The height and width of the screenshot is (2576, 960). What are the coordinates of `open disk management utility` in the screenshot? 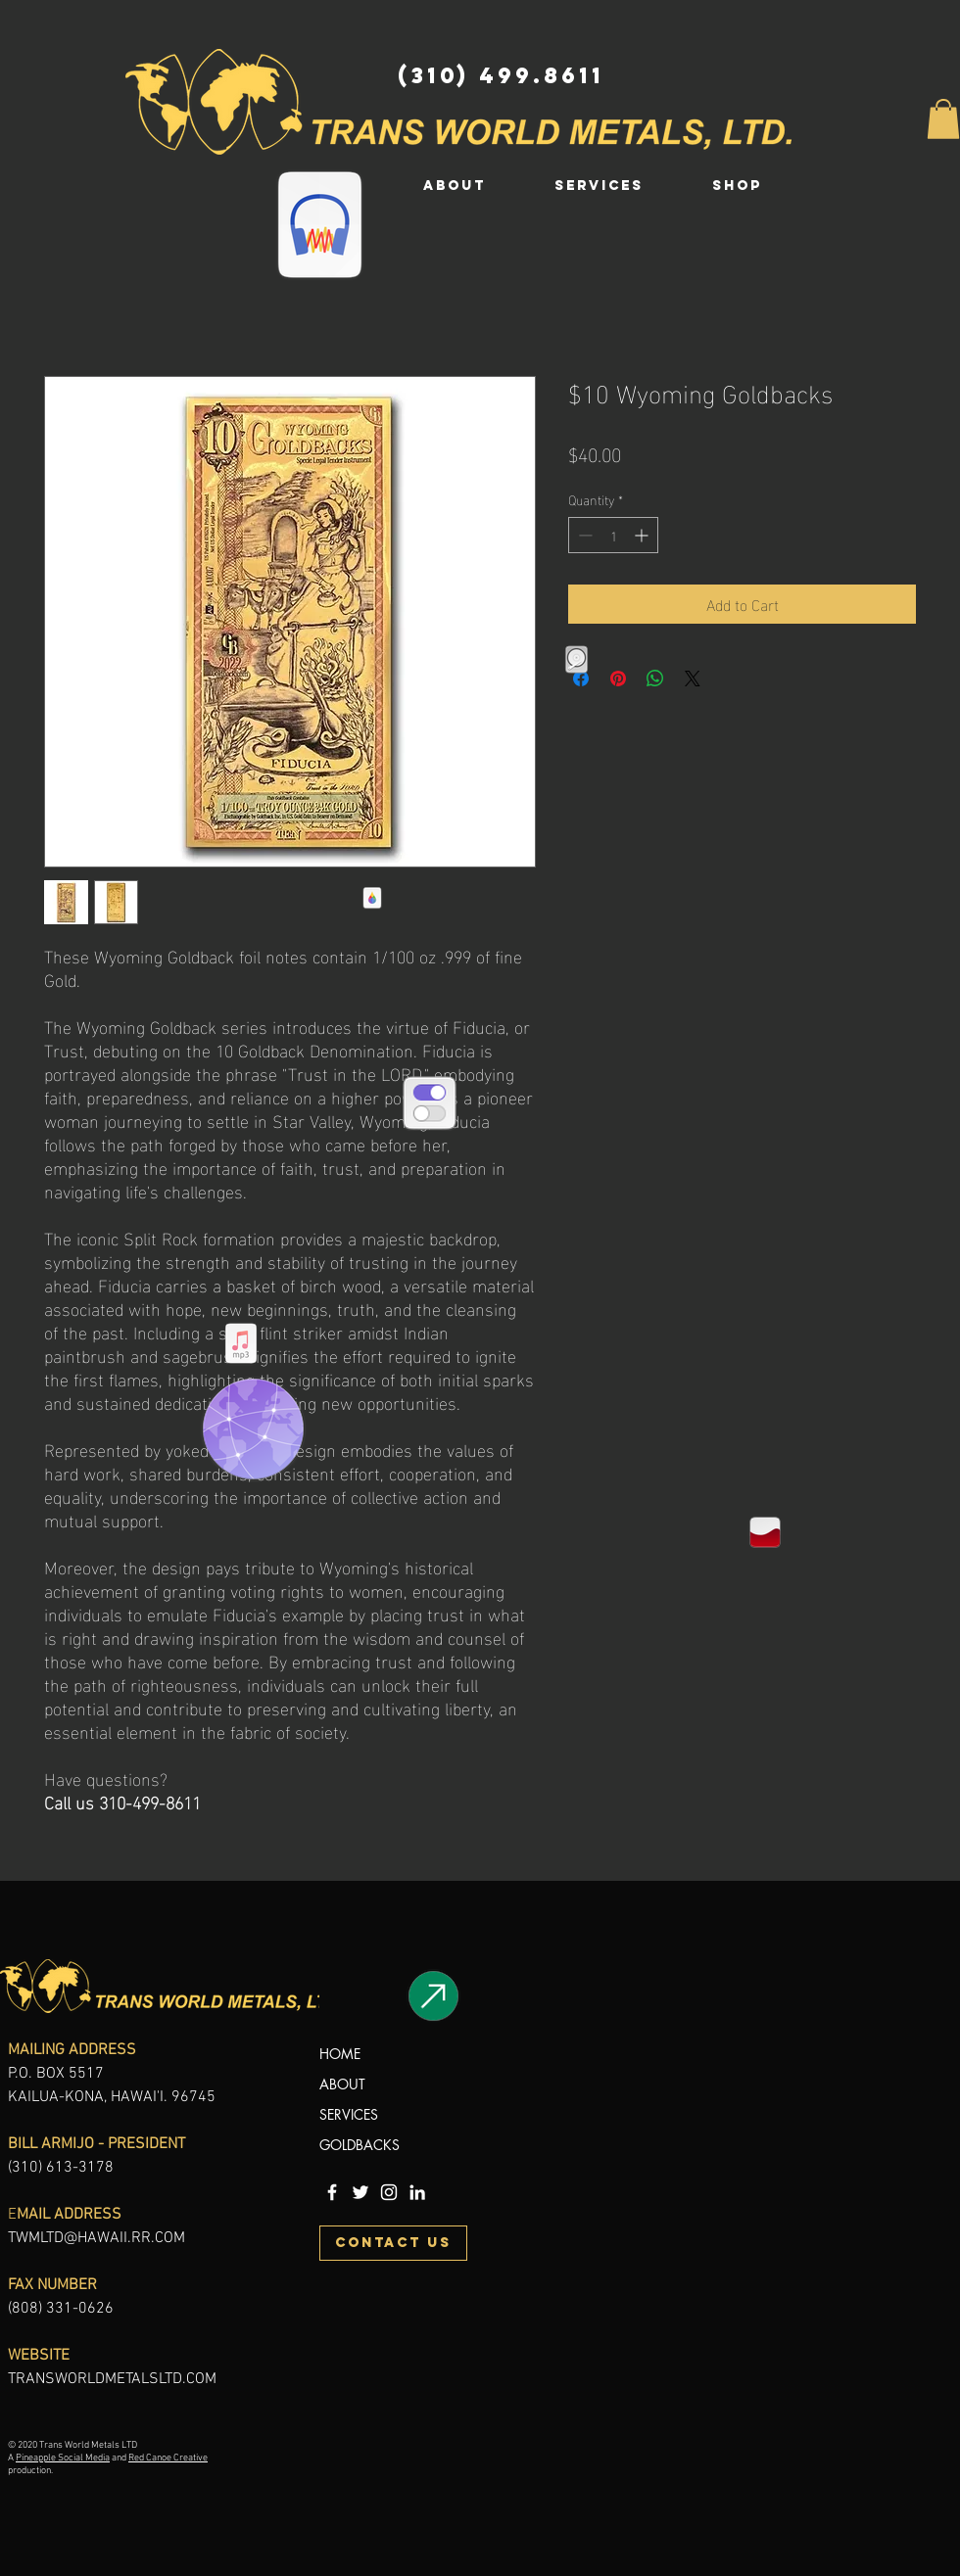 It's located at (576, 659).